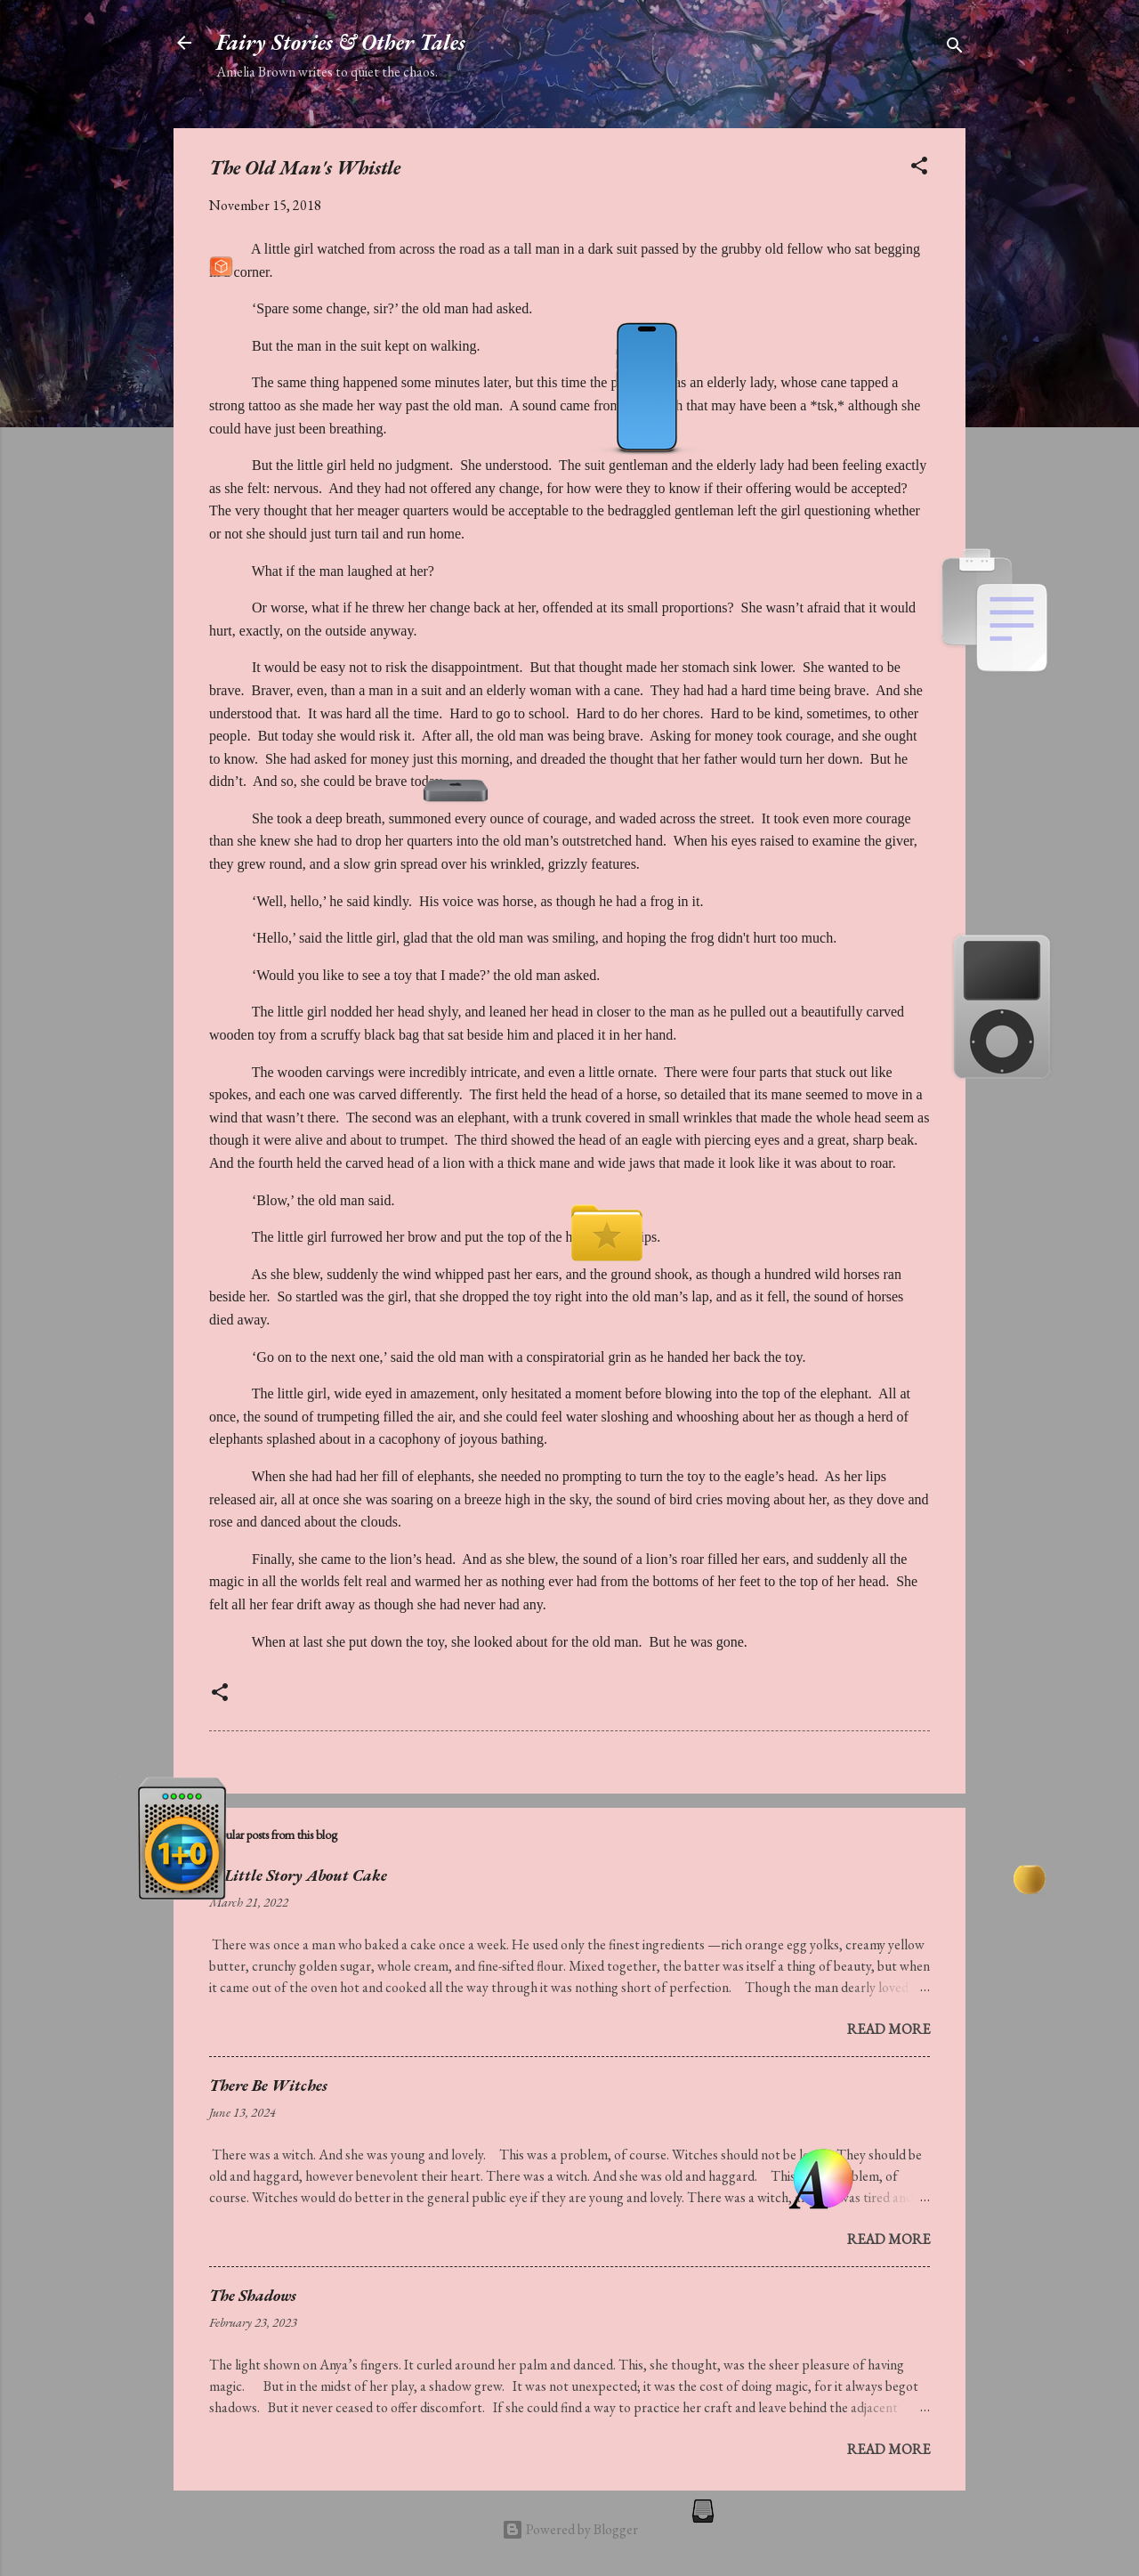  What do you see at coordinates (607, 1233) in the screenshot?
I see `access your bookmarked or favorite files` at bounding box center [607, 1233].